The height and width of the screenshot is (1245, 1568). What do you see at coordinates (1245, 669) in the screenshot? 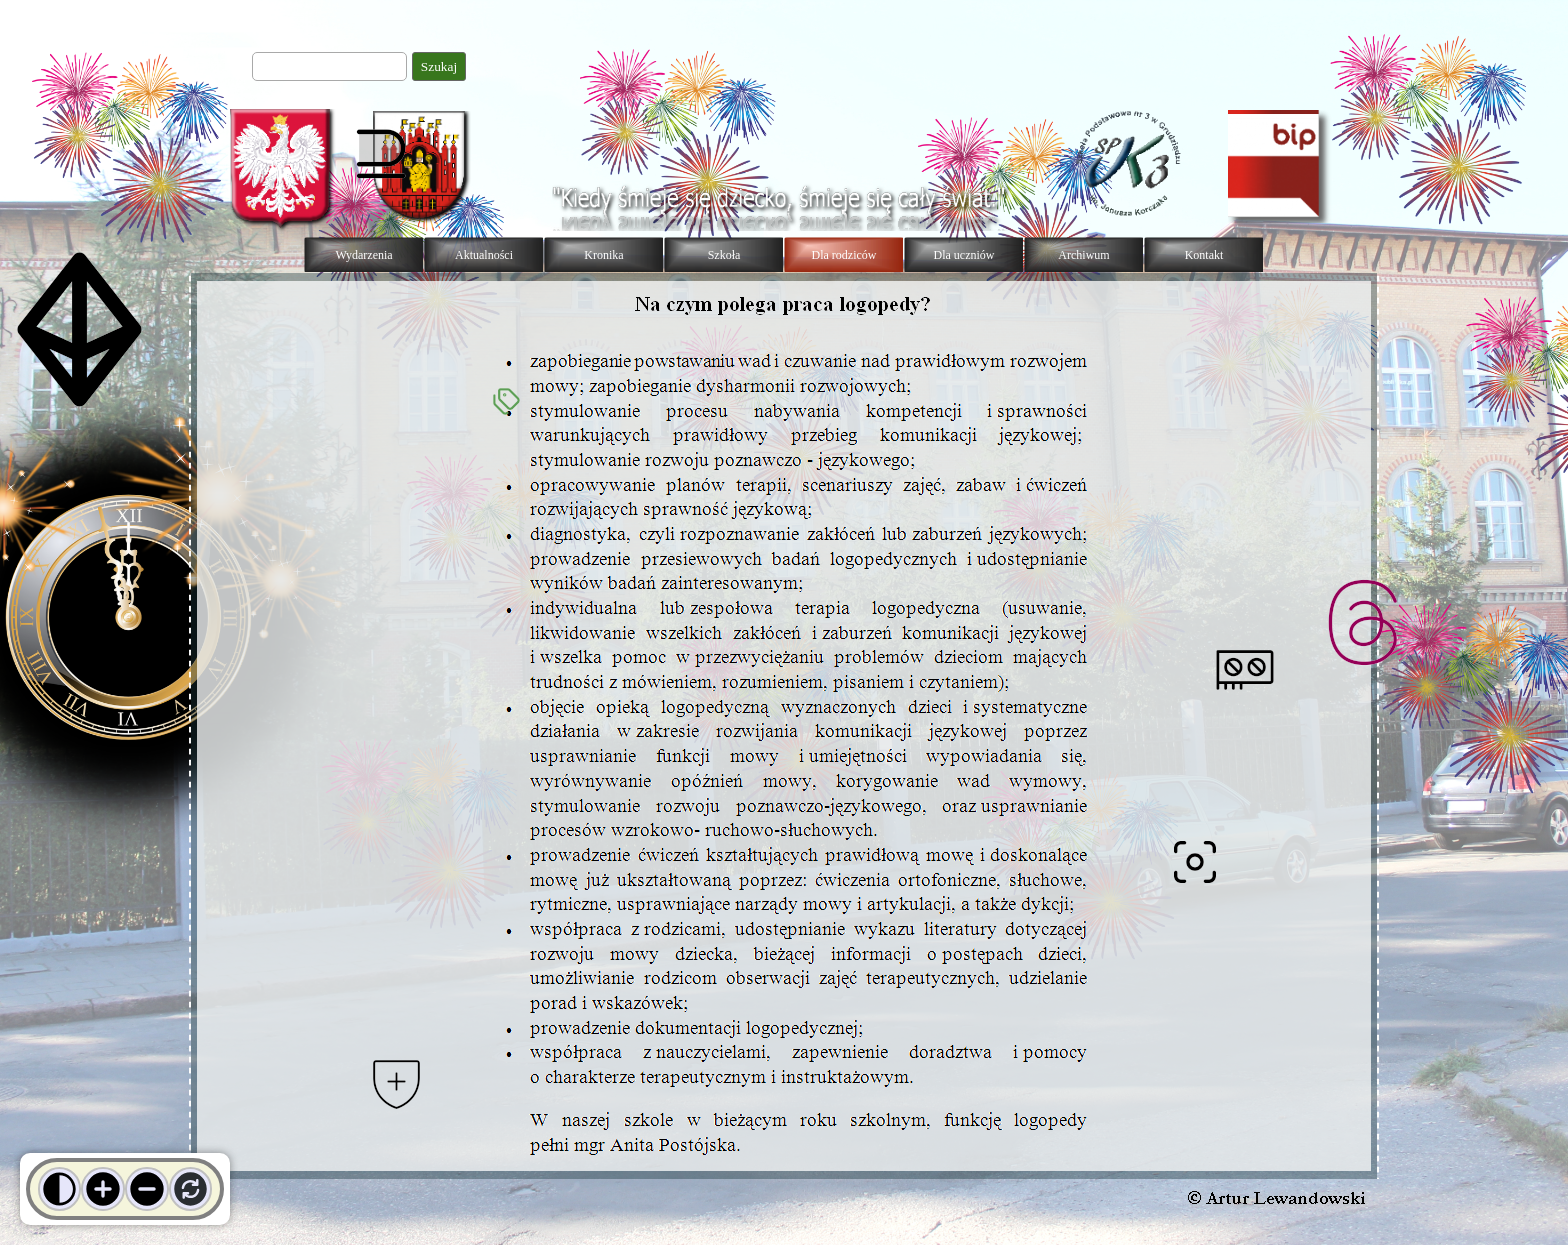
I see `view graphics card or GPU information` at bounding box center [1245, 669].